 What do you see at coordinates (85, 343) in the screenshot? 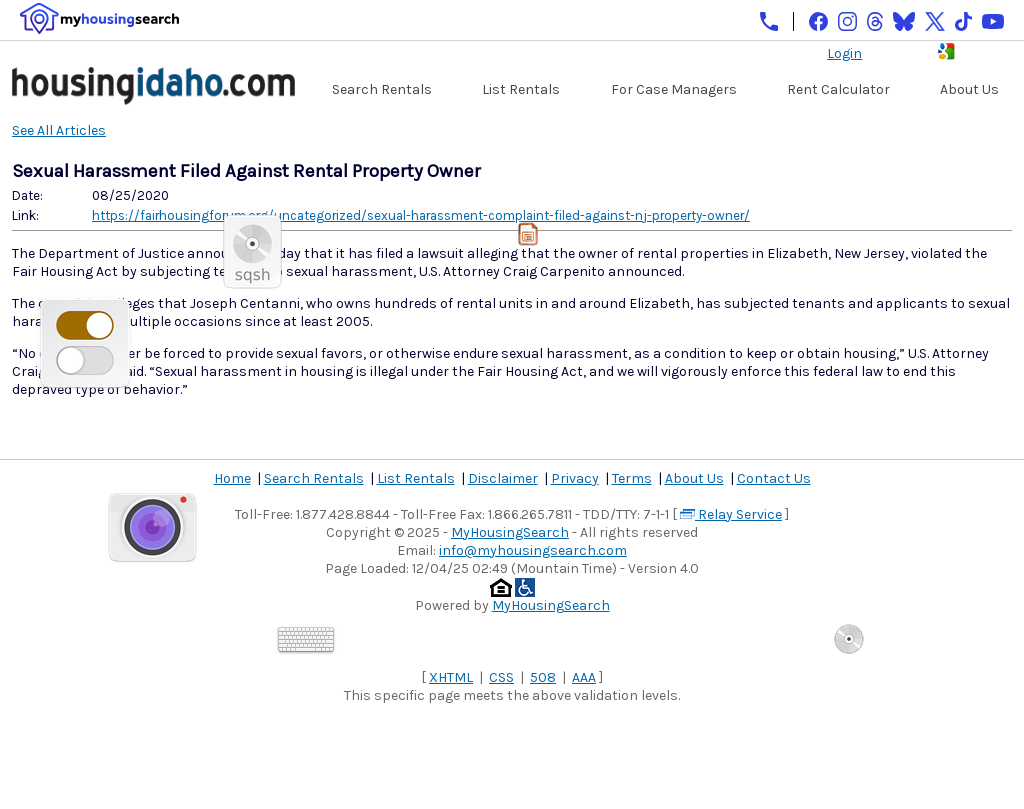
I see `open unity tweak tool settings` at bounding box center [85, 343].